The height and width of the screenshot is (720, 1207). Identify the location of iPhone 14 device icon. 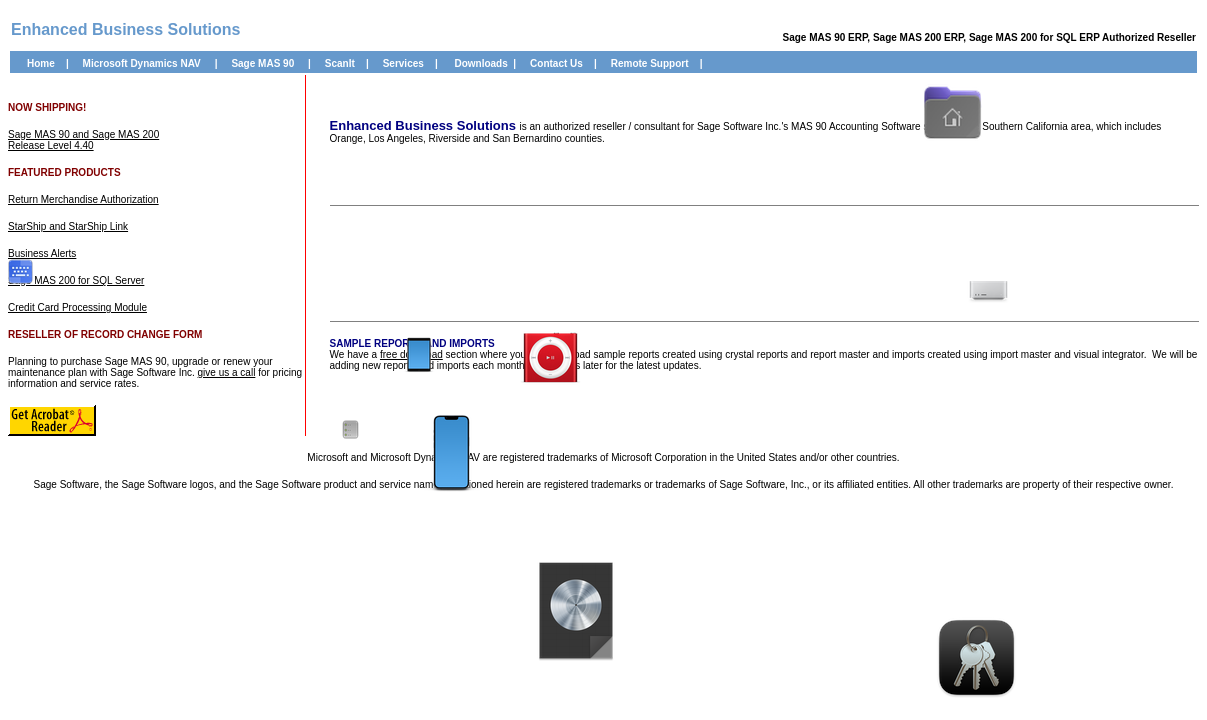
(451, 453).